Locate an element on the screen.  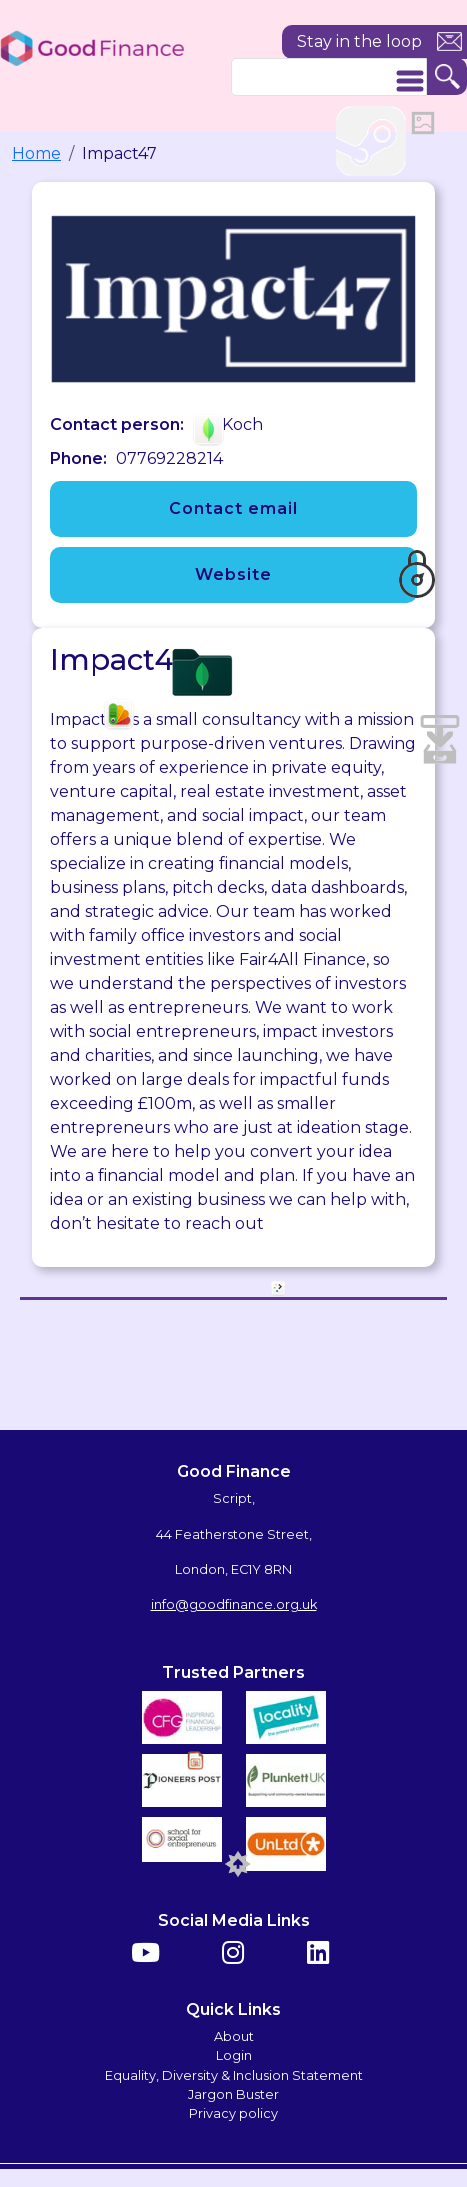
open mongodb database files folder is located at coordinates (202, 674).